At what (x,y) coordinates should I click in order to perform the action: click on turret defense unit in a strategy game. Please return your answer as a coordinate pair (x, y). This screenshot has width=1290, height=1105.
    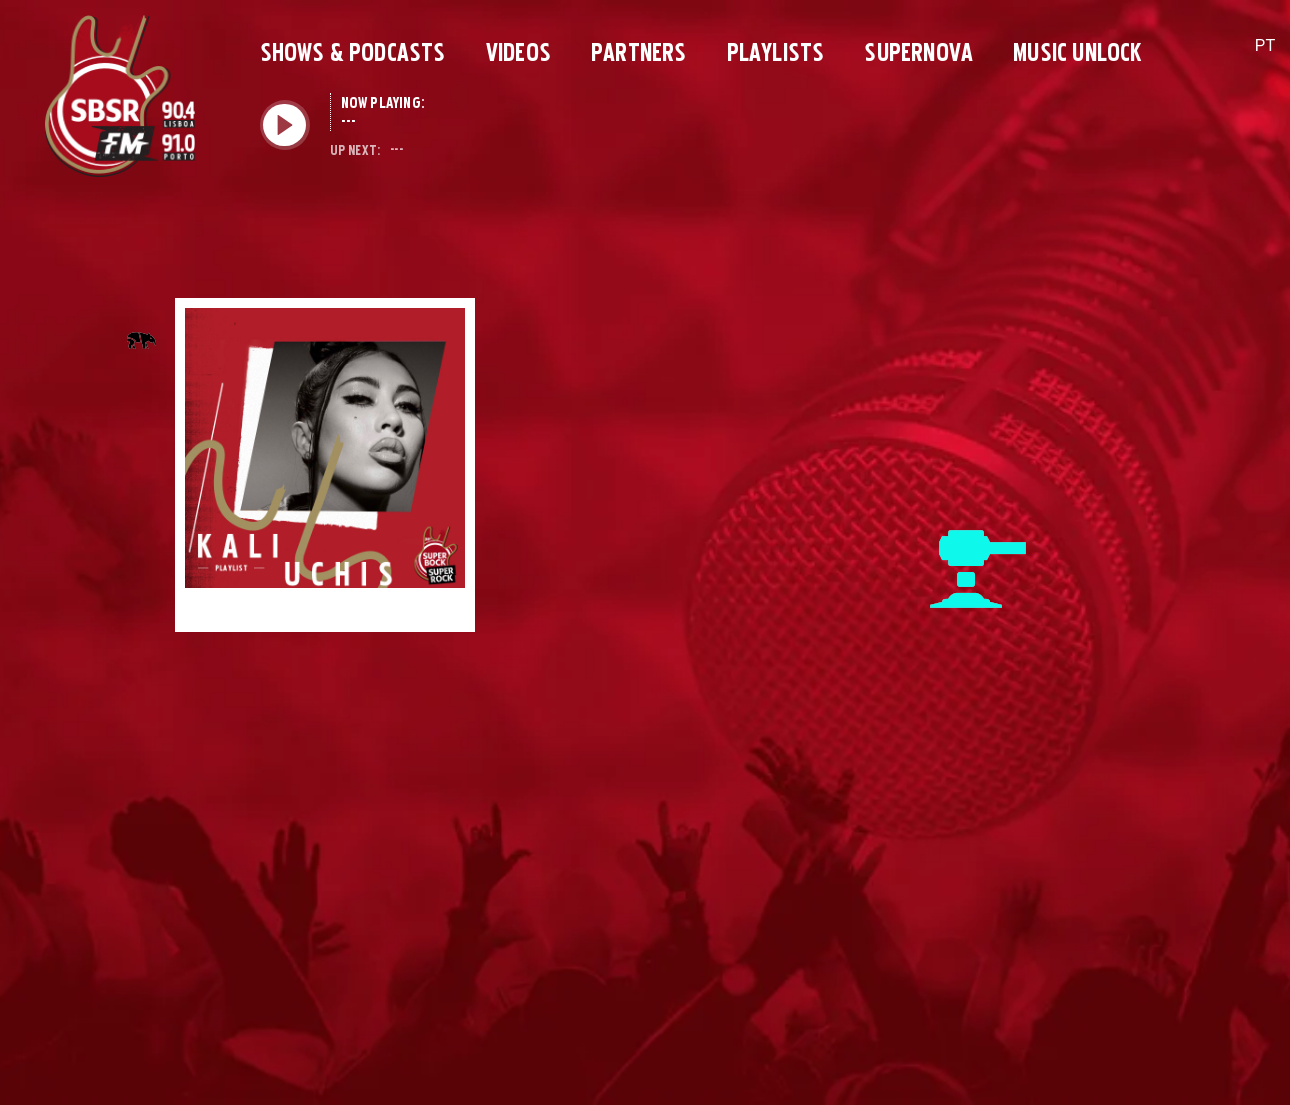
    Looking at the image, I should click on (978, 569).